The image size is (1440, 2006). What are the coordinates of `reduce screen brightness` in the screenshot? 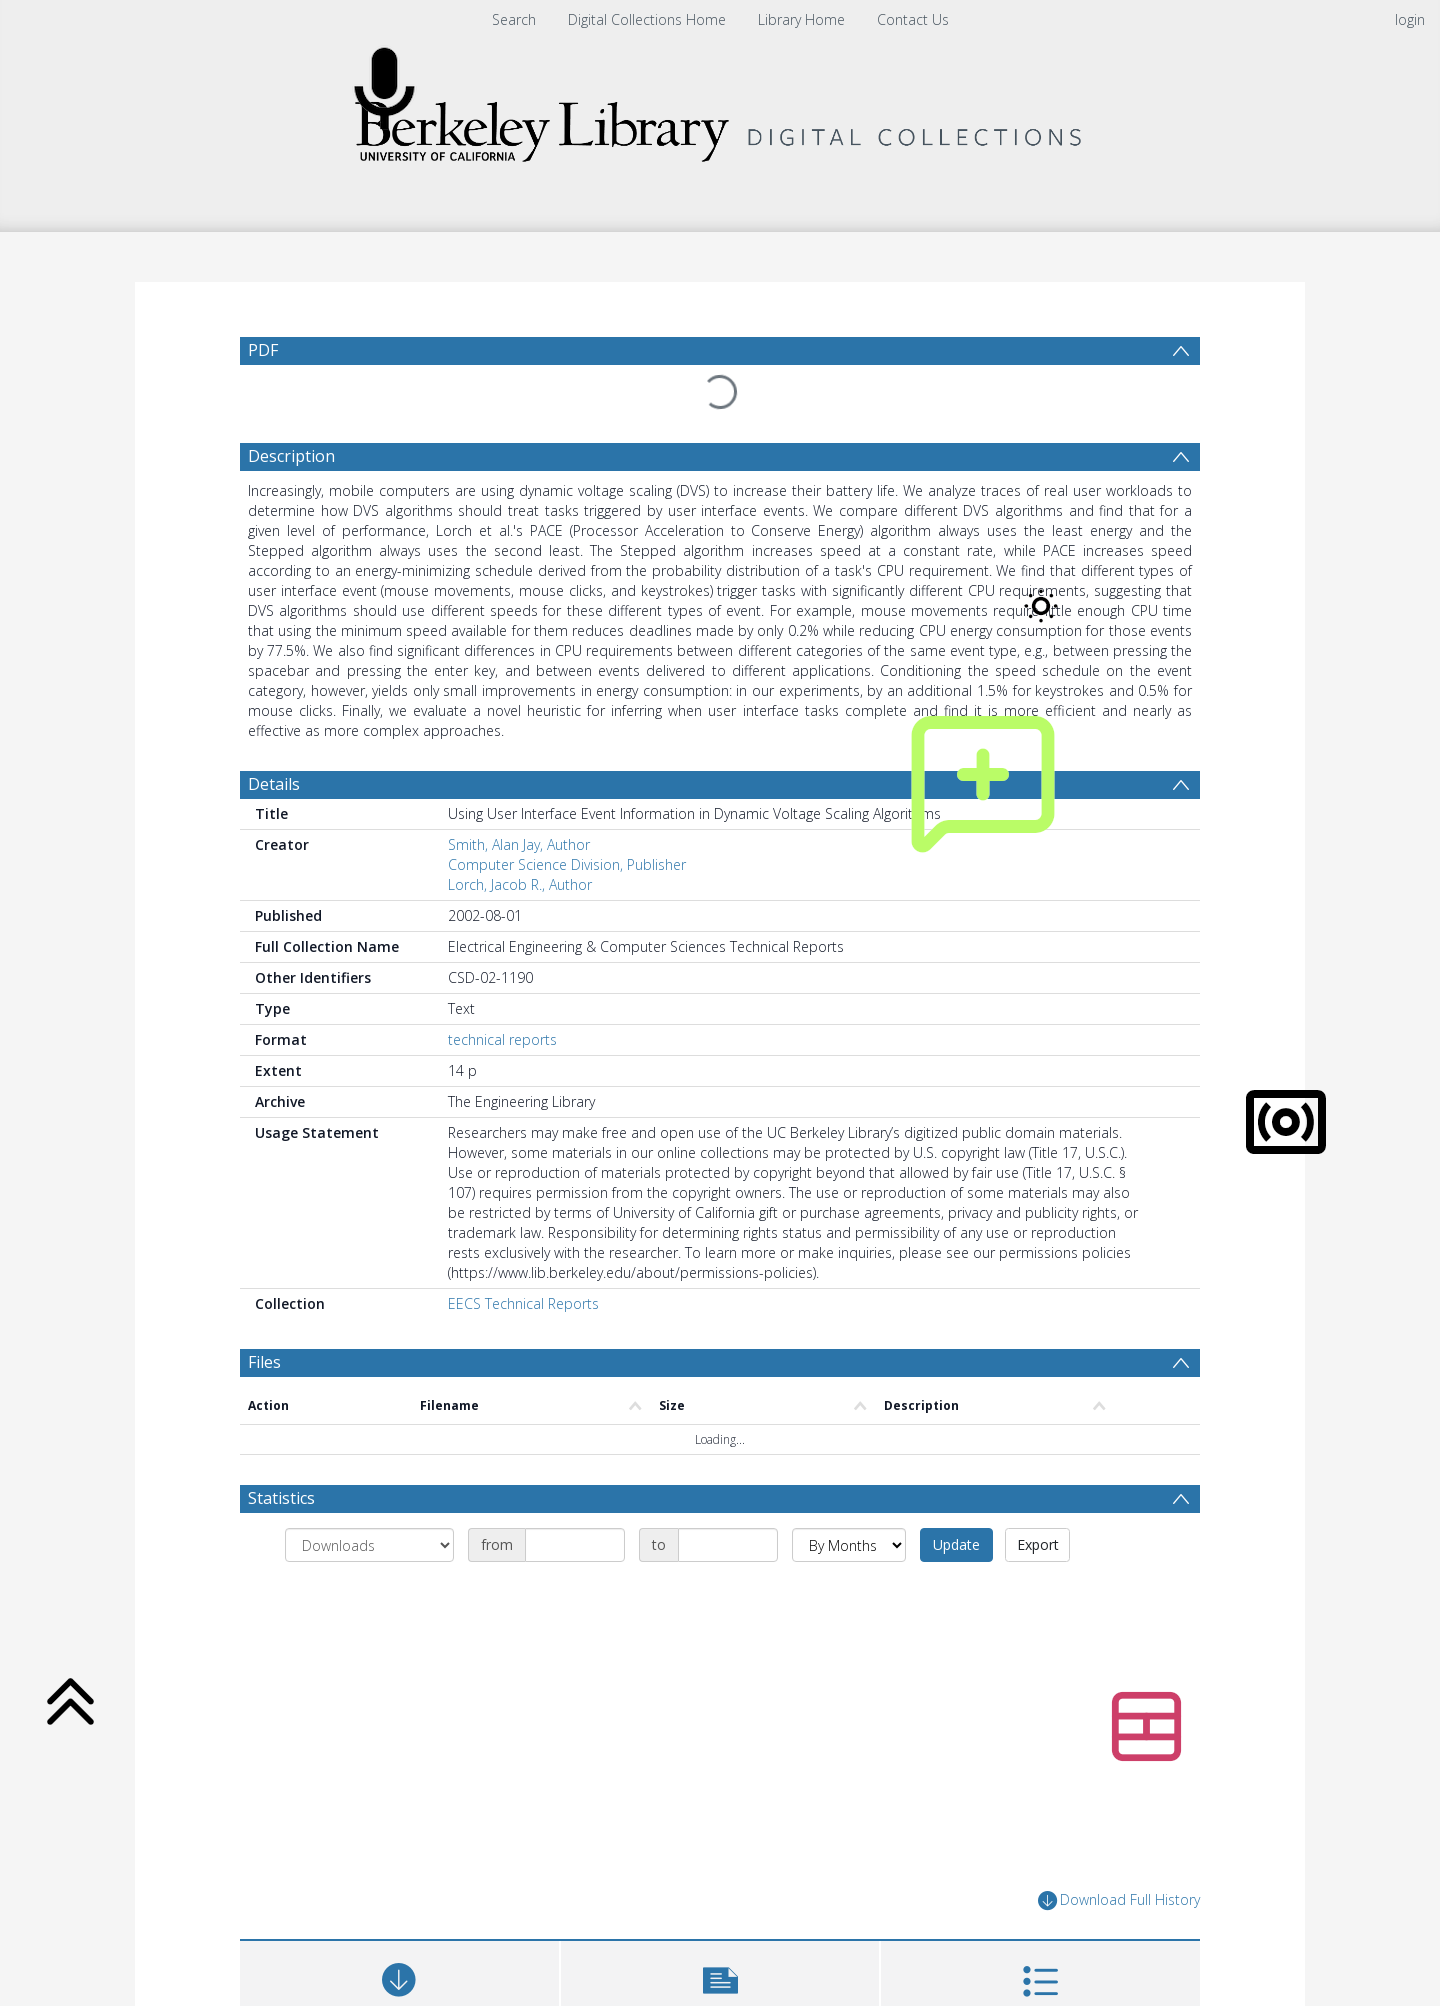 It's located at (1041, 606).